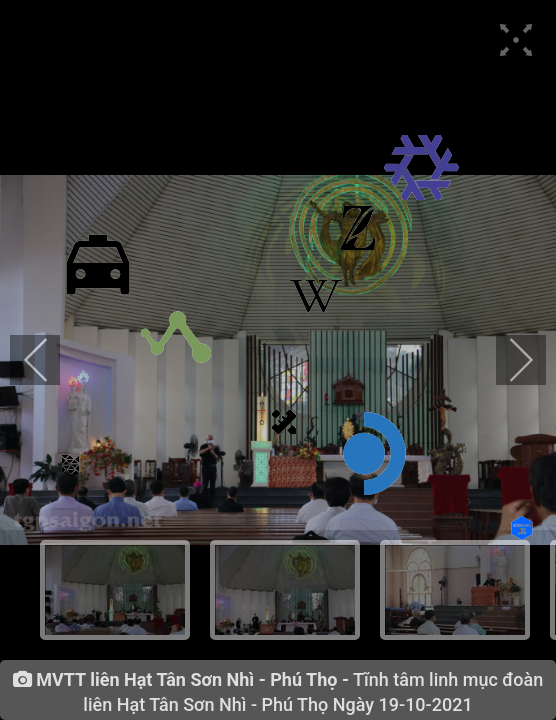 The width and height of the screenshot is (556, 720). What do you see at coordinates (98, 263) in the screenshot?
I see `request a taxi or rideshare` at bounding box center [98, 263].